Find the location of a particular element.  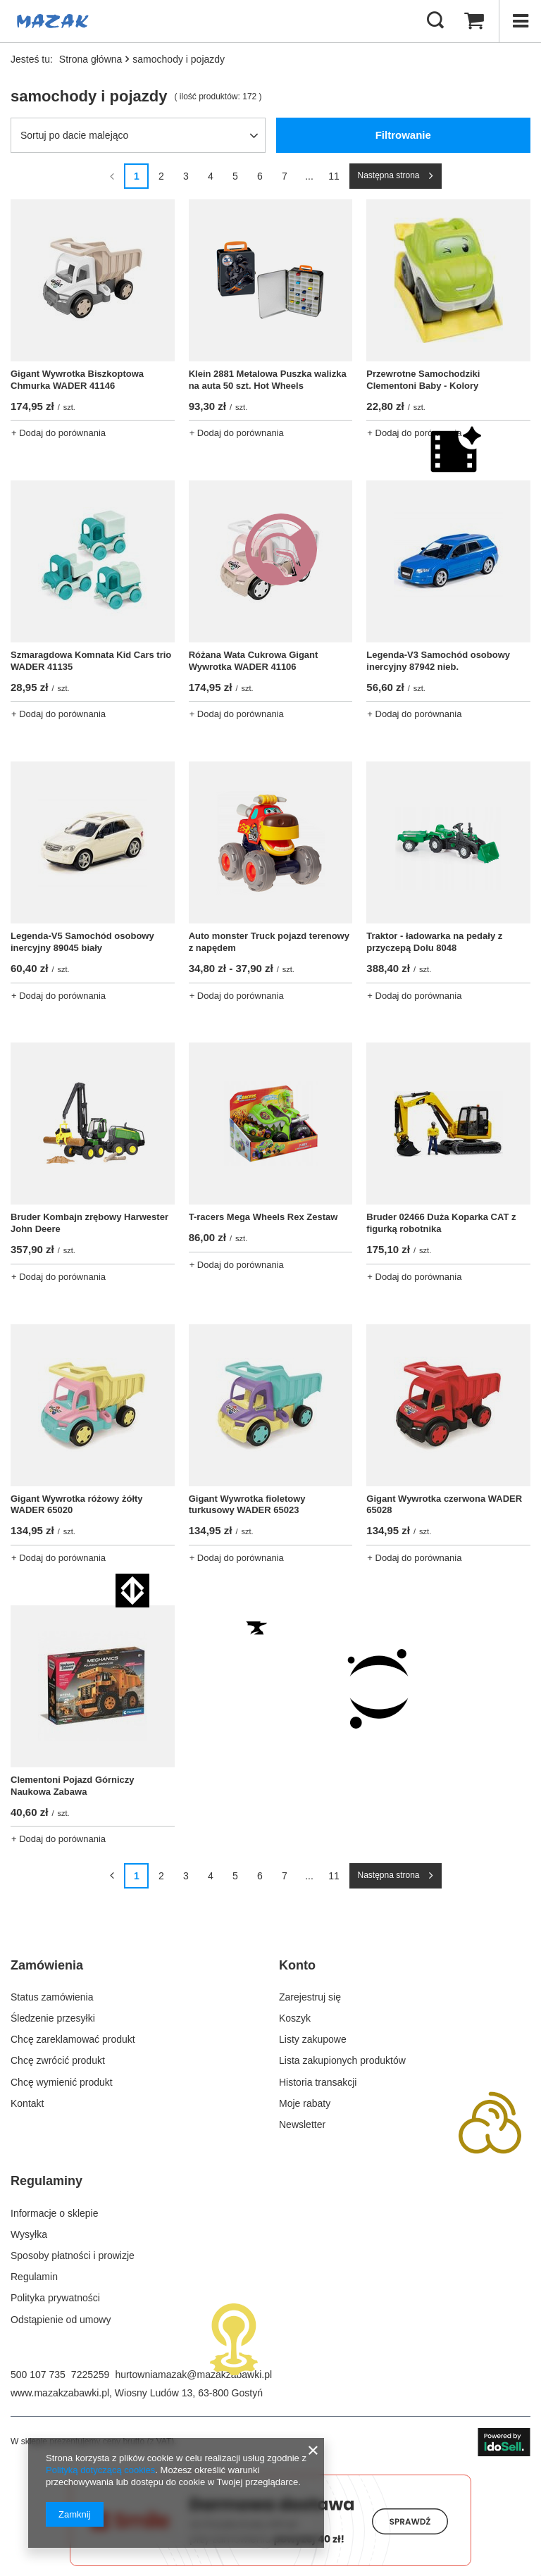

indicates delphi programming environment or IDE is located at coordinates (281, 549).